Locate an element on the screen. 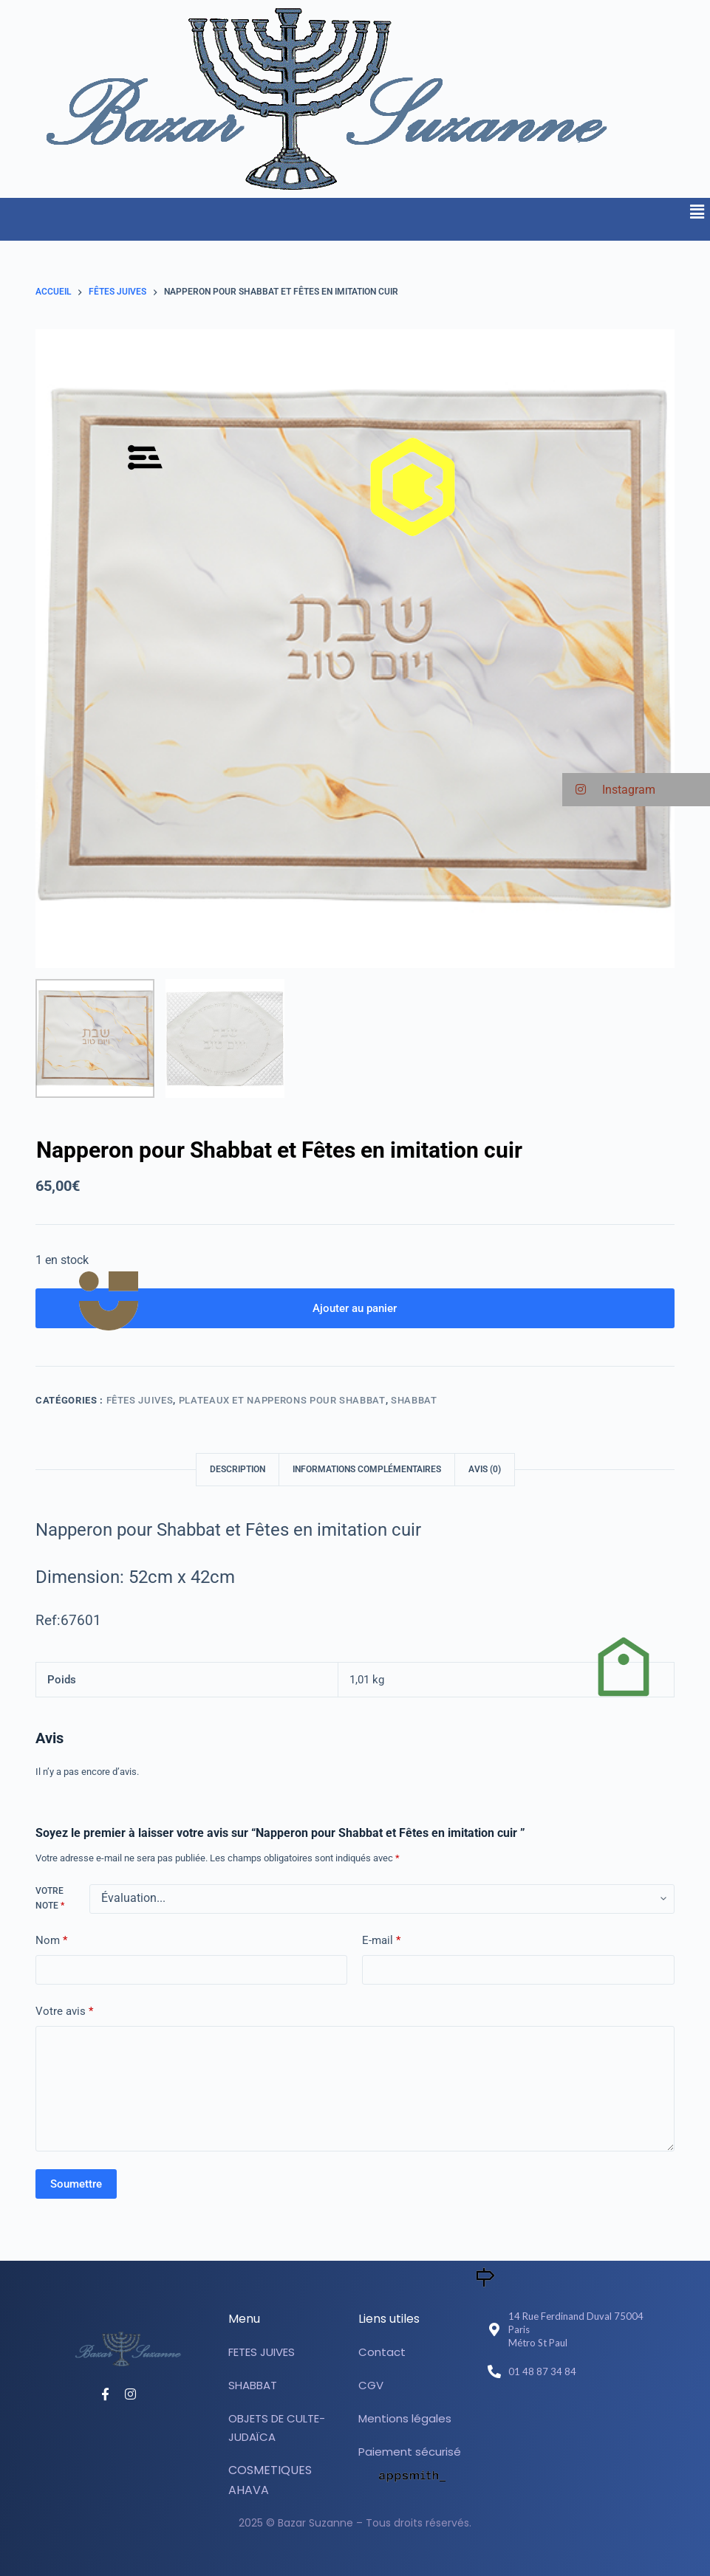 Image resolution: width=710 pixels, height=2576 pixels. view product pricing or discounts is located at coordinates (624, 1668).